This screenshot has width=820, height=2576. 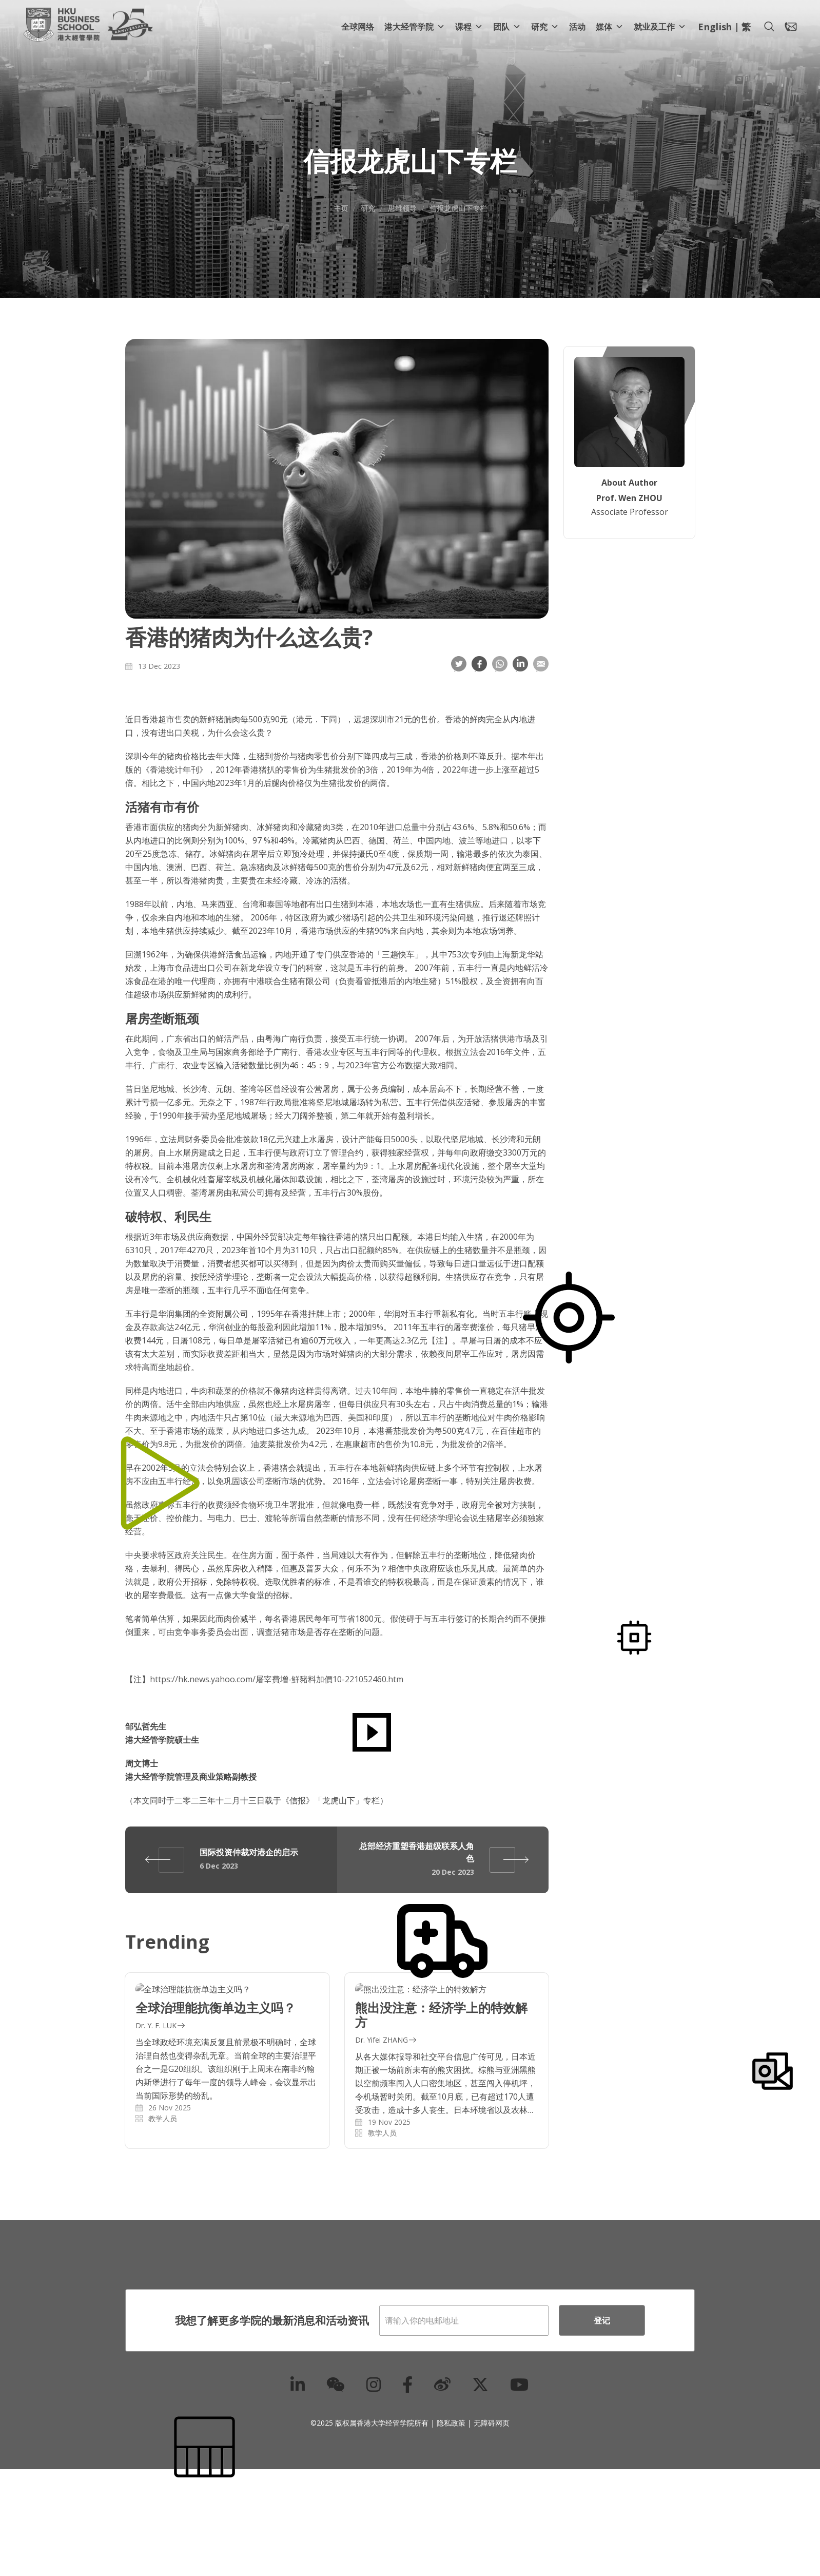 I want to click on start a slideshow presentation, so click(x=372, y=1732).